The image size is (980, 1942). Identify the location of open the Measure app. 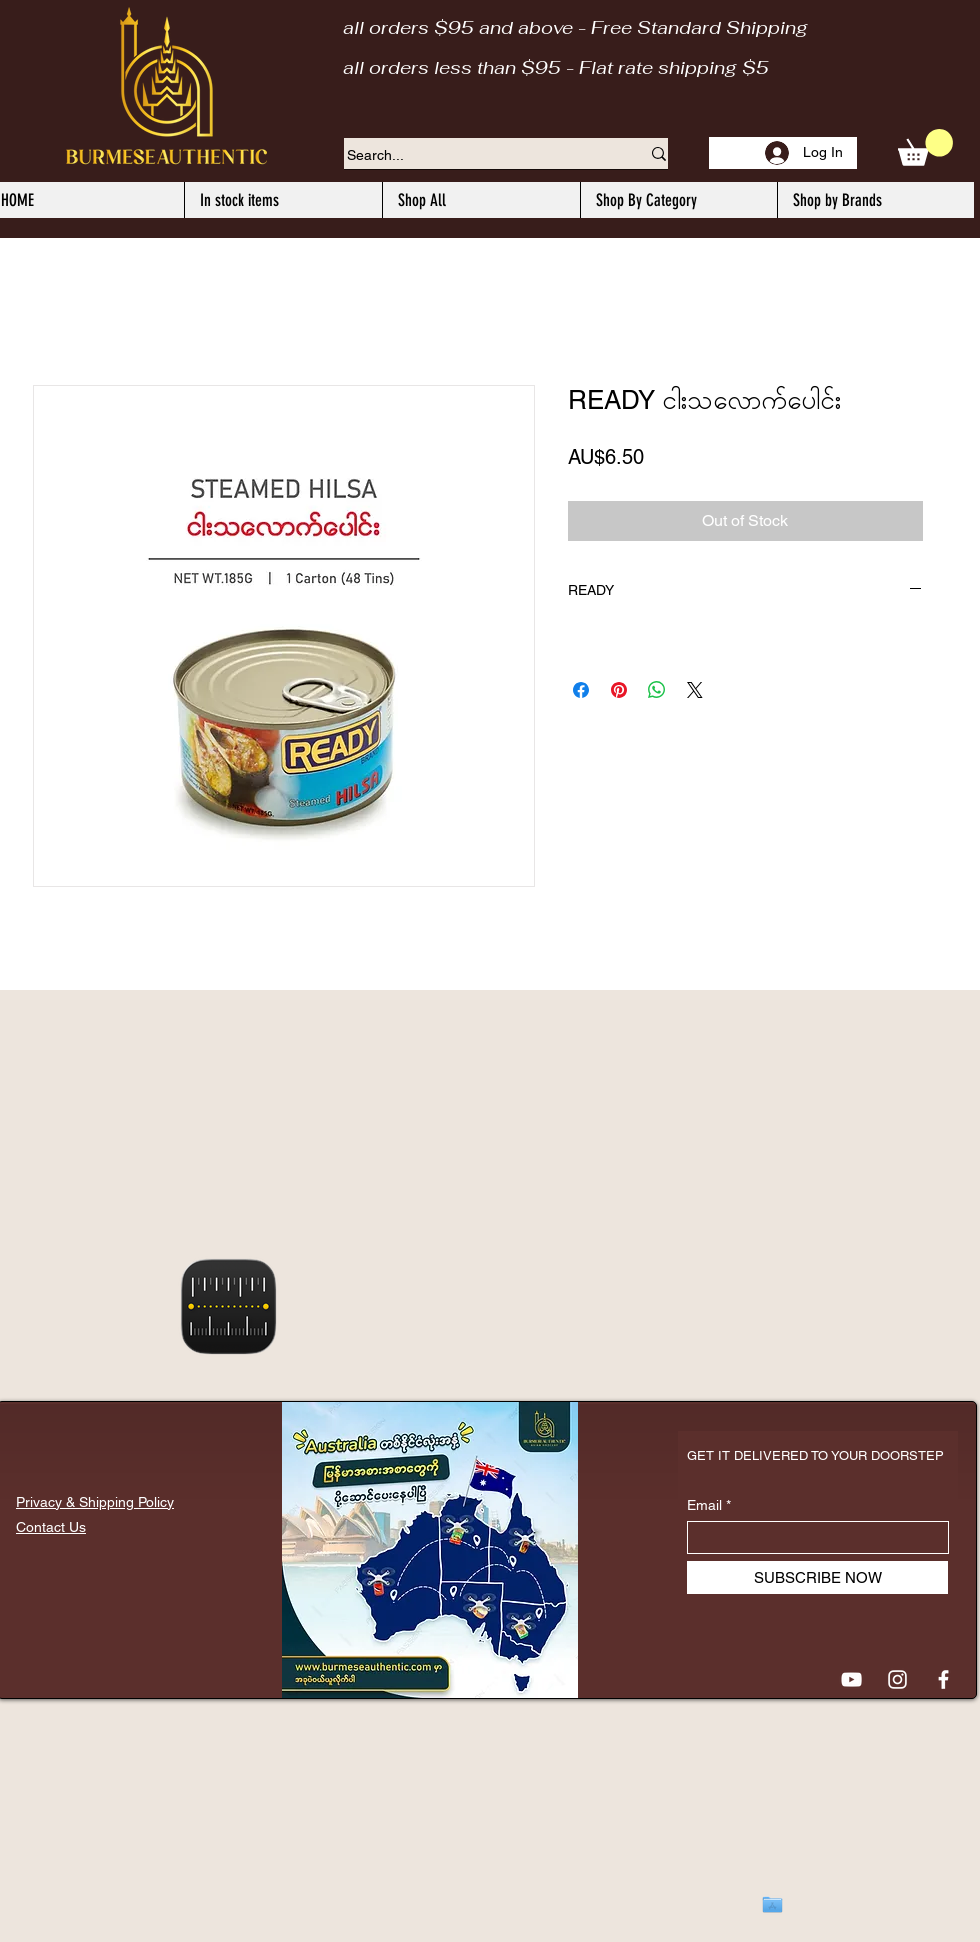
(228, 1306).